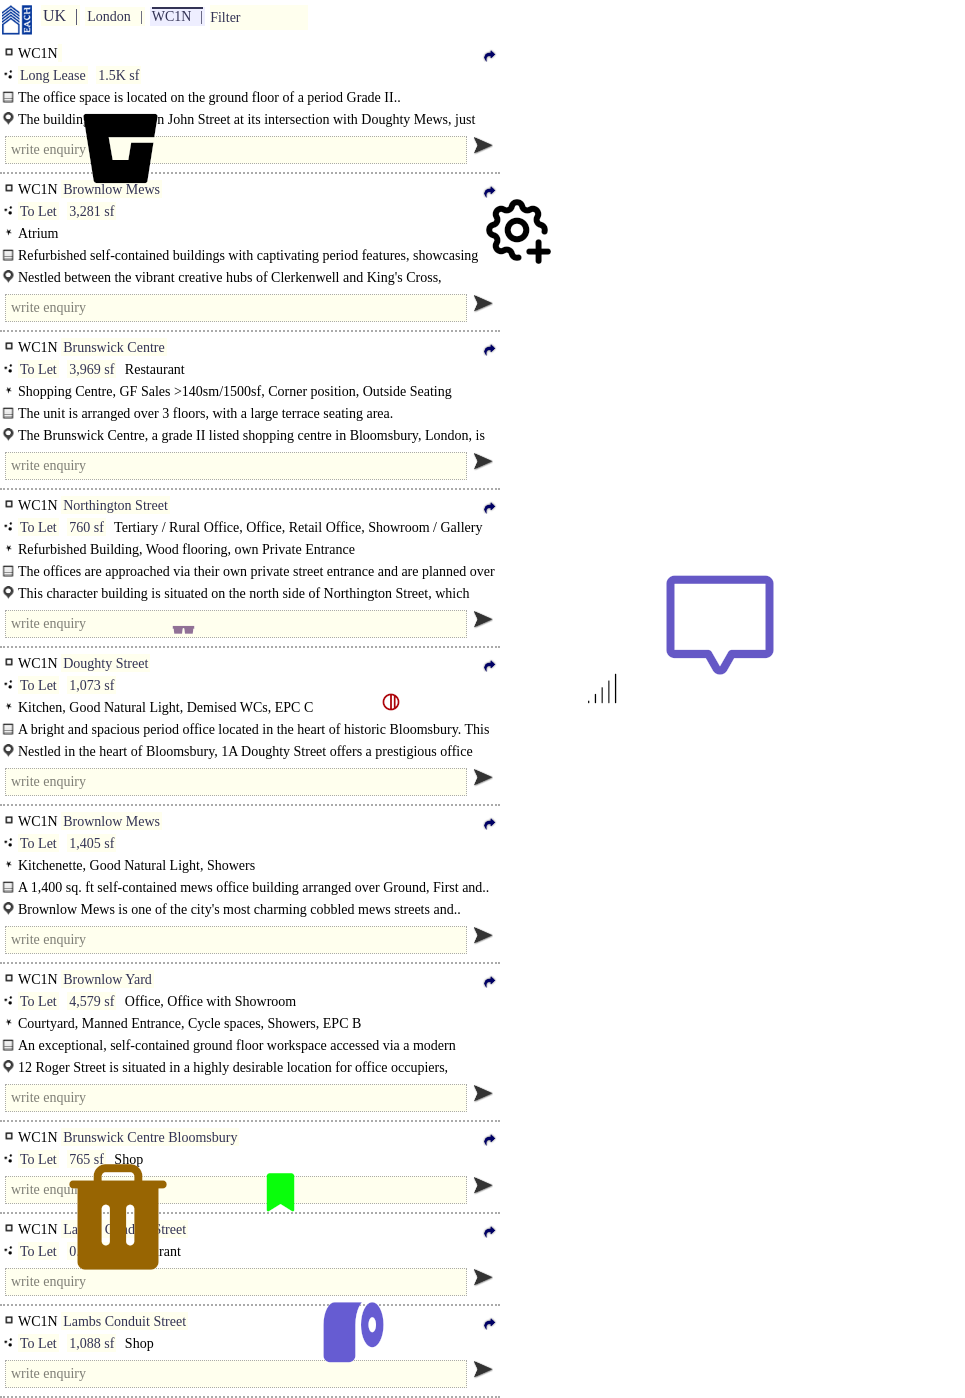  I want to click on enable reading or accessibility mode, so click(183, 629).